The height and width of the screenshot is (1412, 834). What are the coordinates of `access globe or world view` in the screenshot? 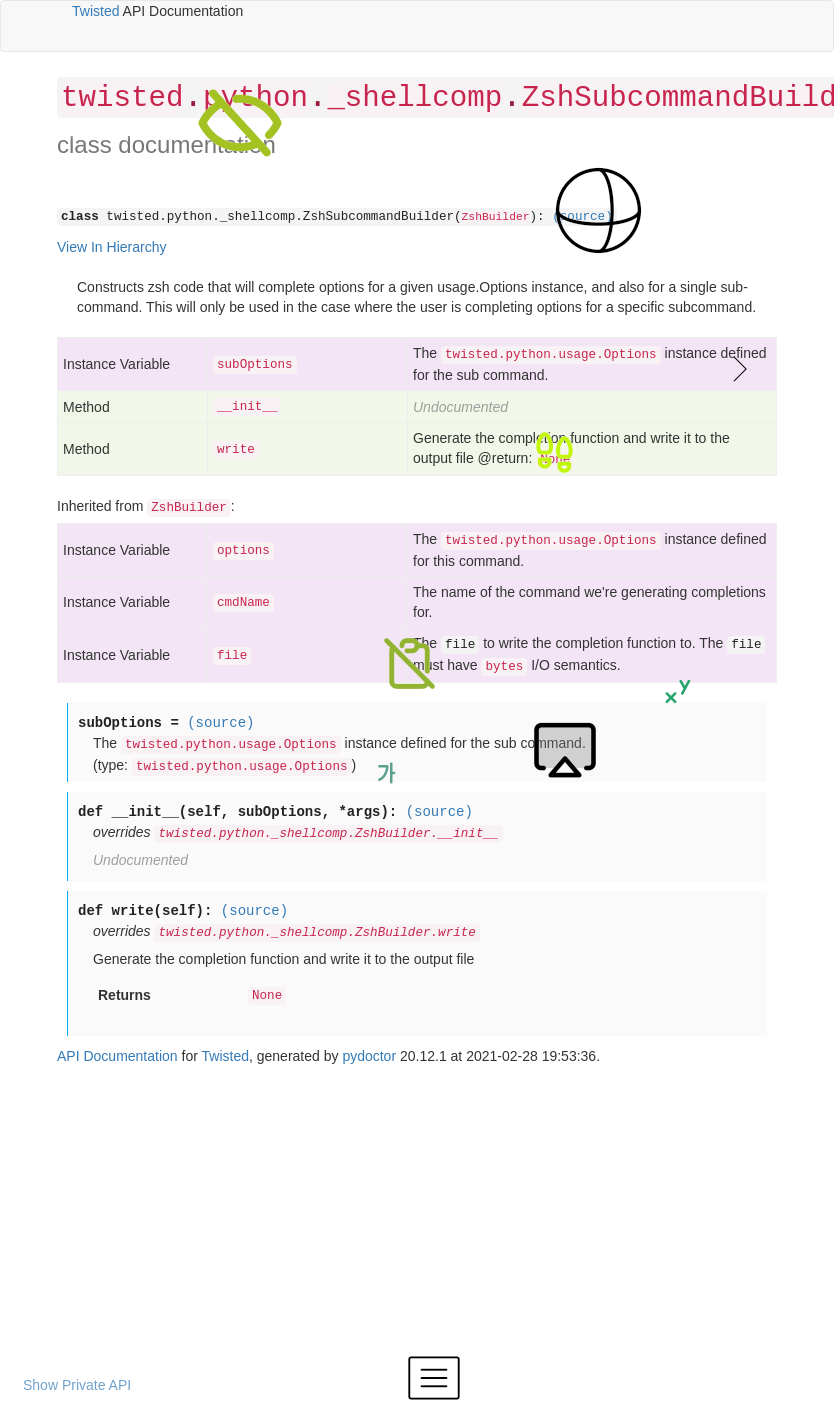 It's located at (598, 210).